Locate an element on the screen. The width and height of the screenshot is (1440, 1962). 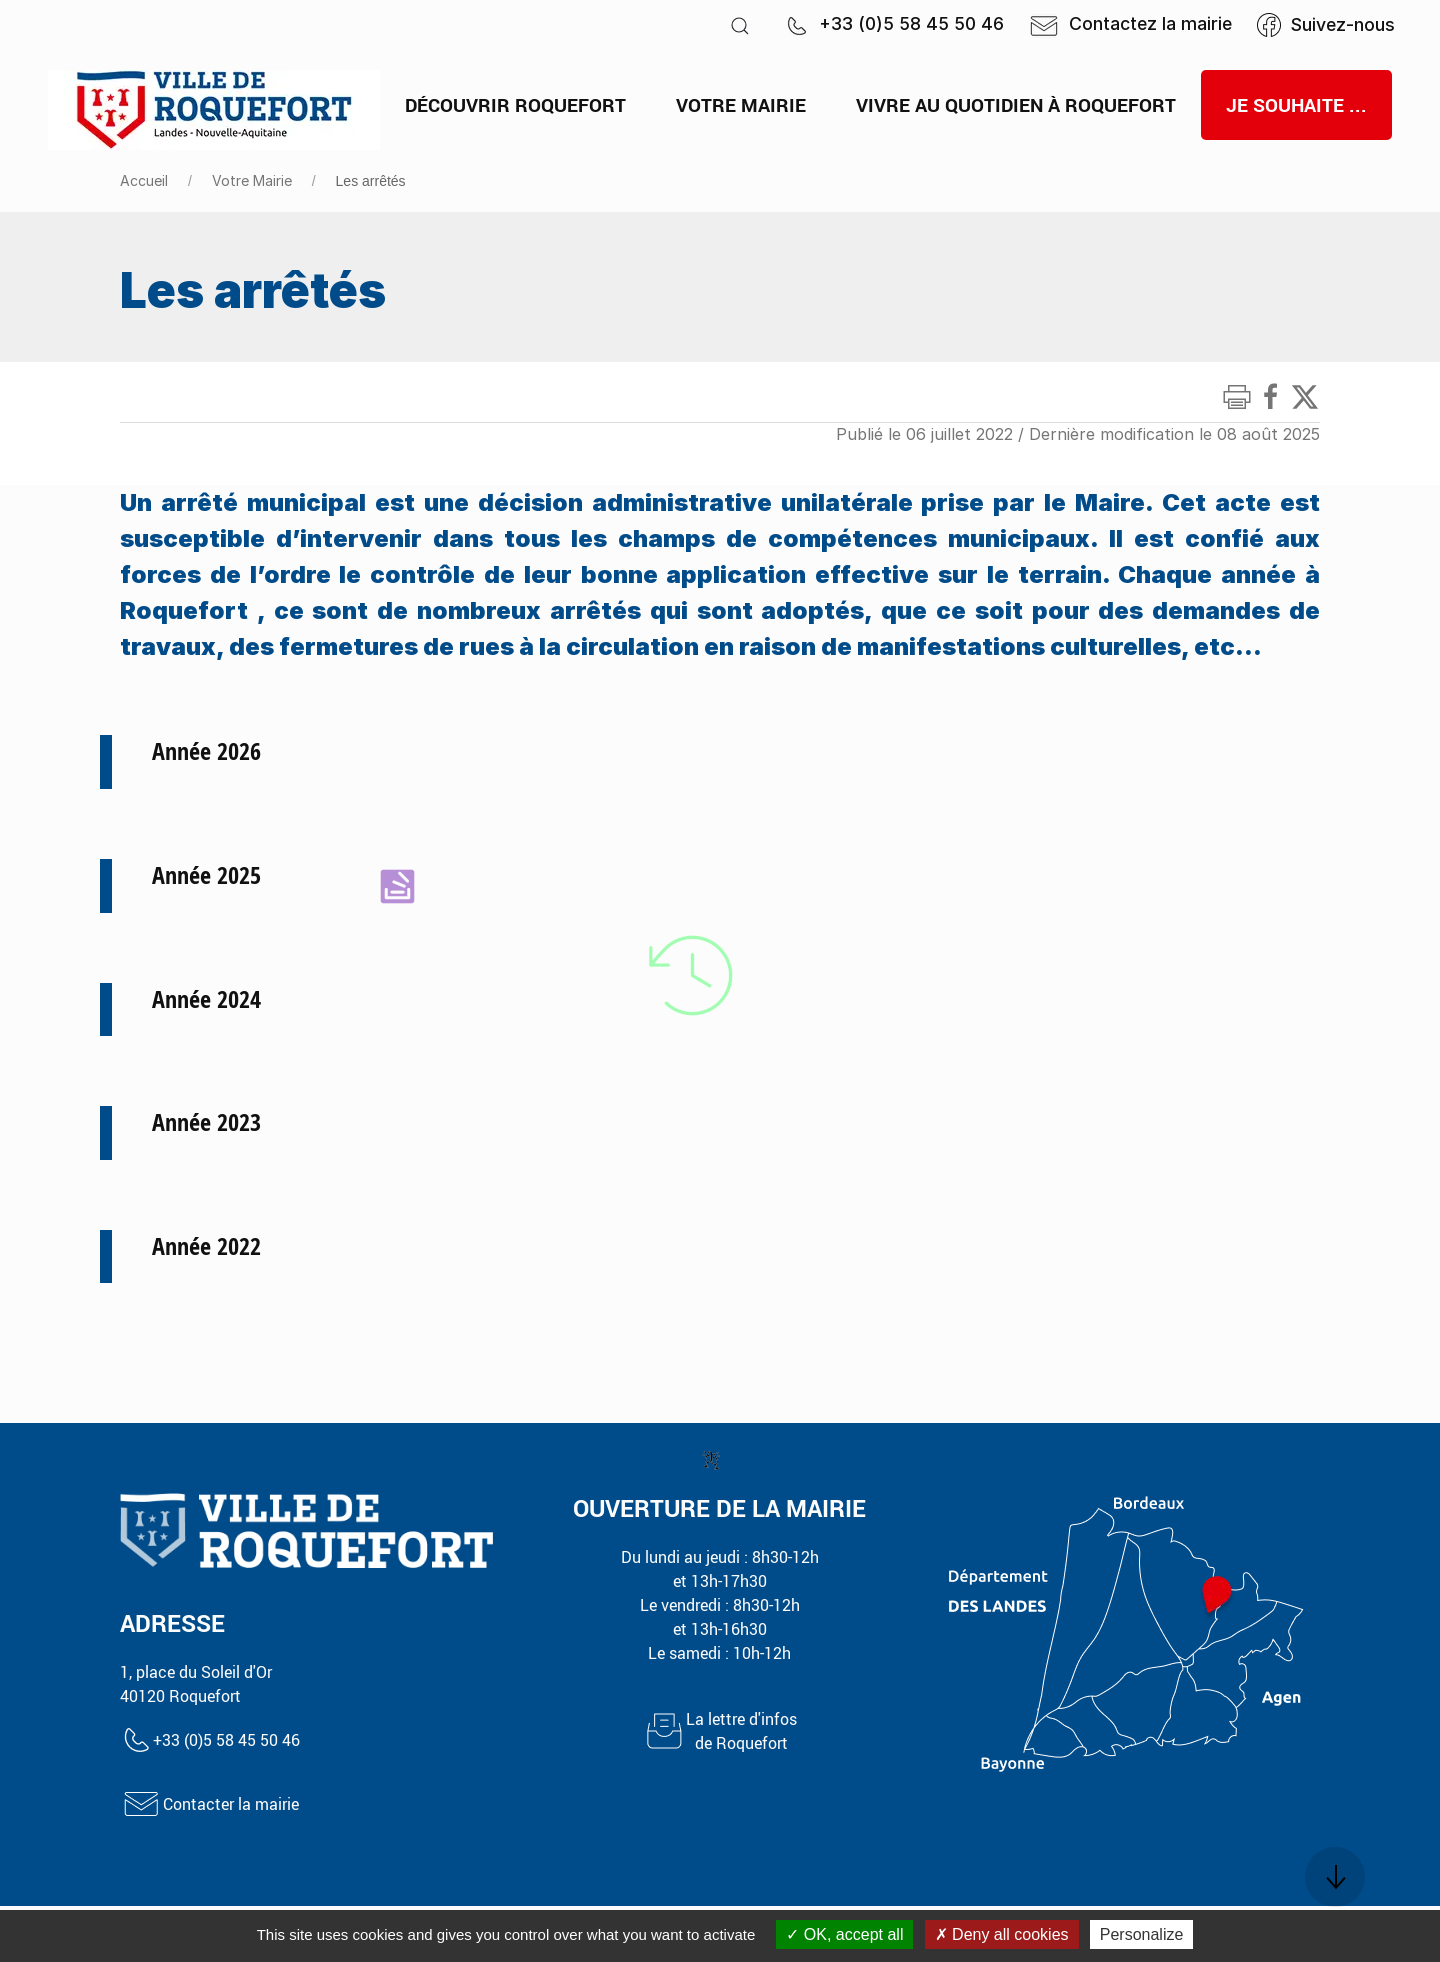
visit stack overflow for developer help is located at coordinates (397, 886).